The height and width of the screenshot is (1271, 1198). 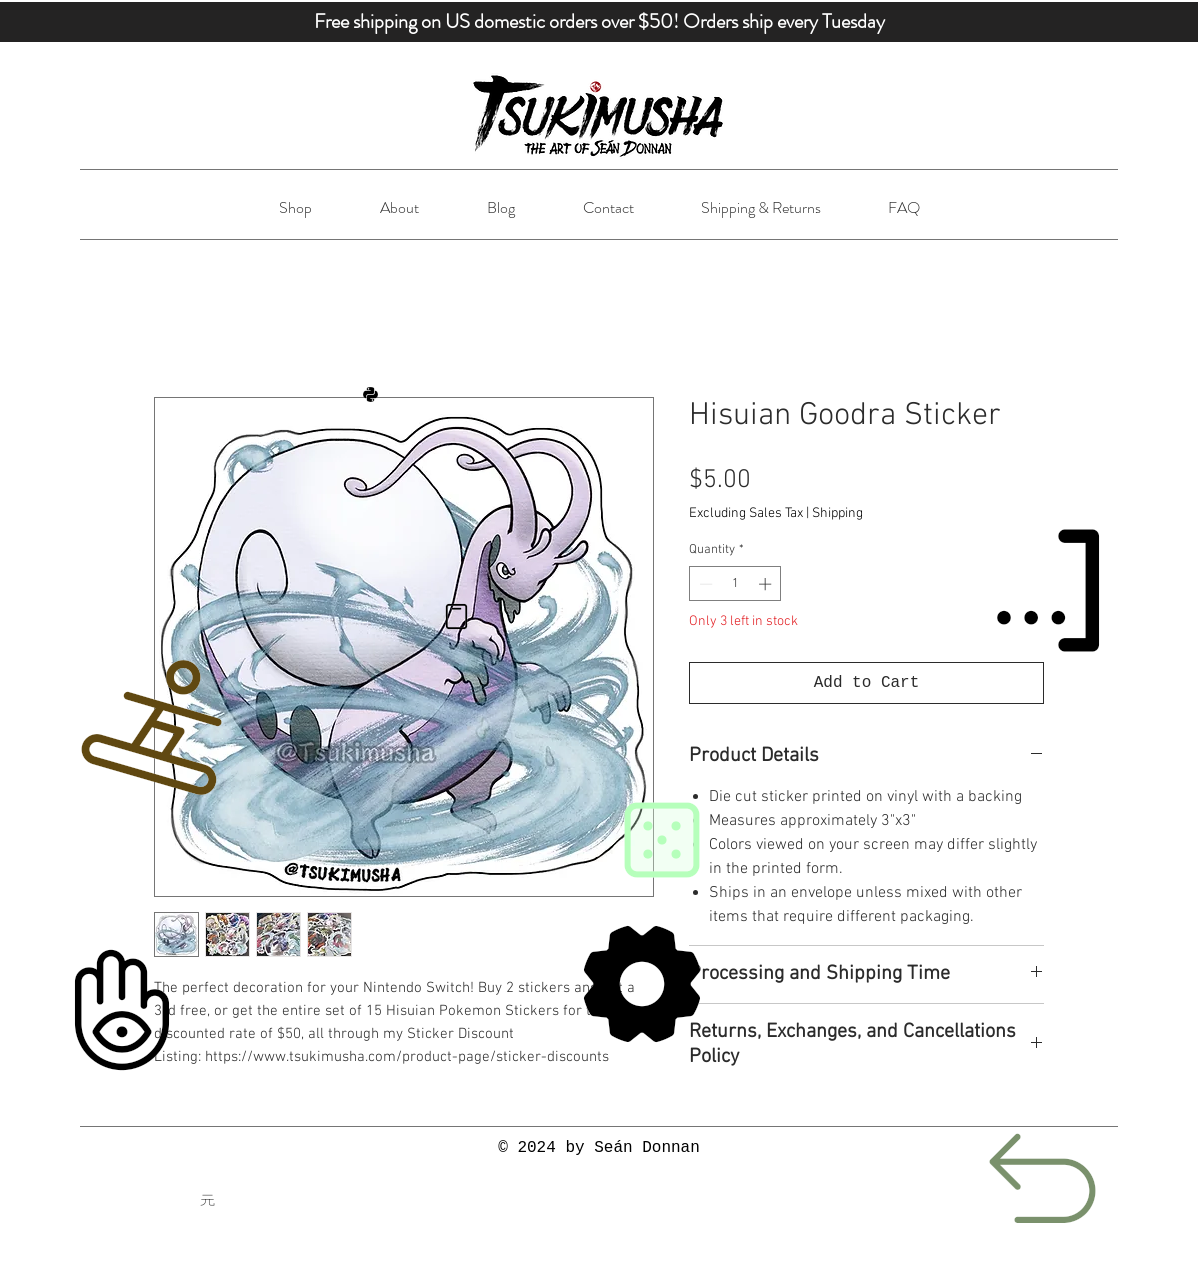 What do you see at coordinates (1042, 1182) in the screenshot?
I see `undo previous action` at bounding box center [1042, 1182].